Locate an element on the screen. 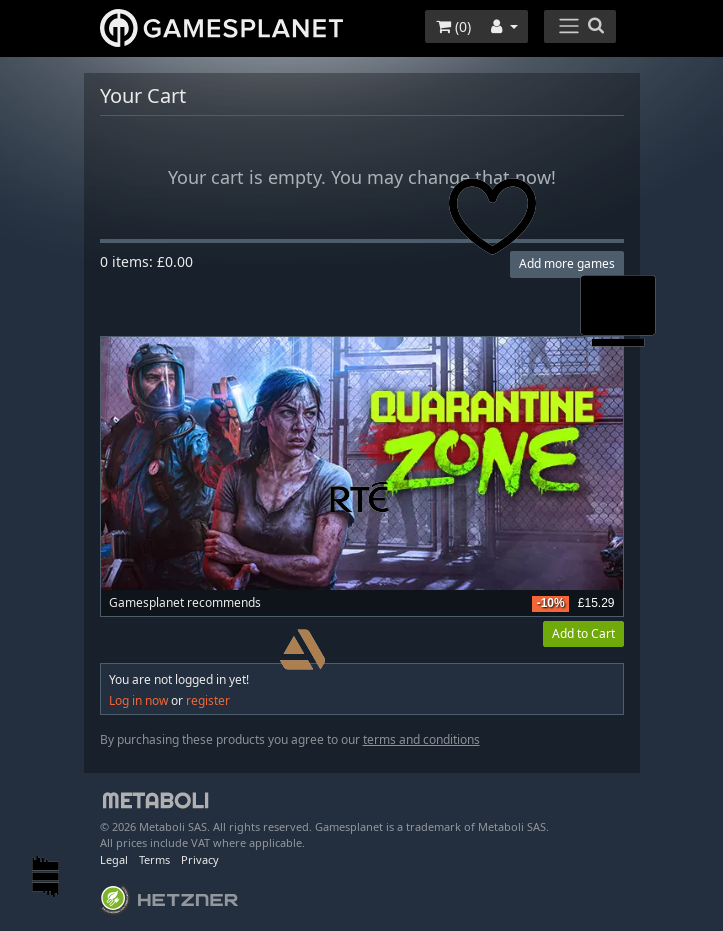  access tv or display settings is located at coordinates (618, 309).